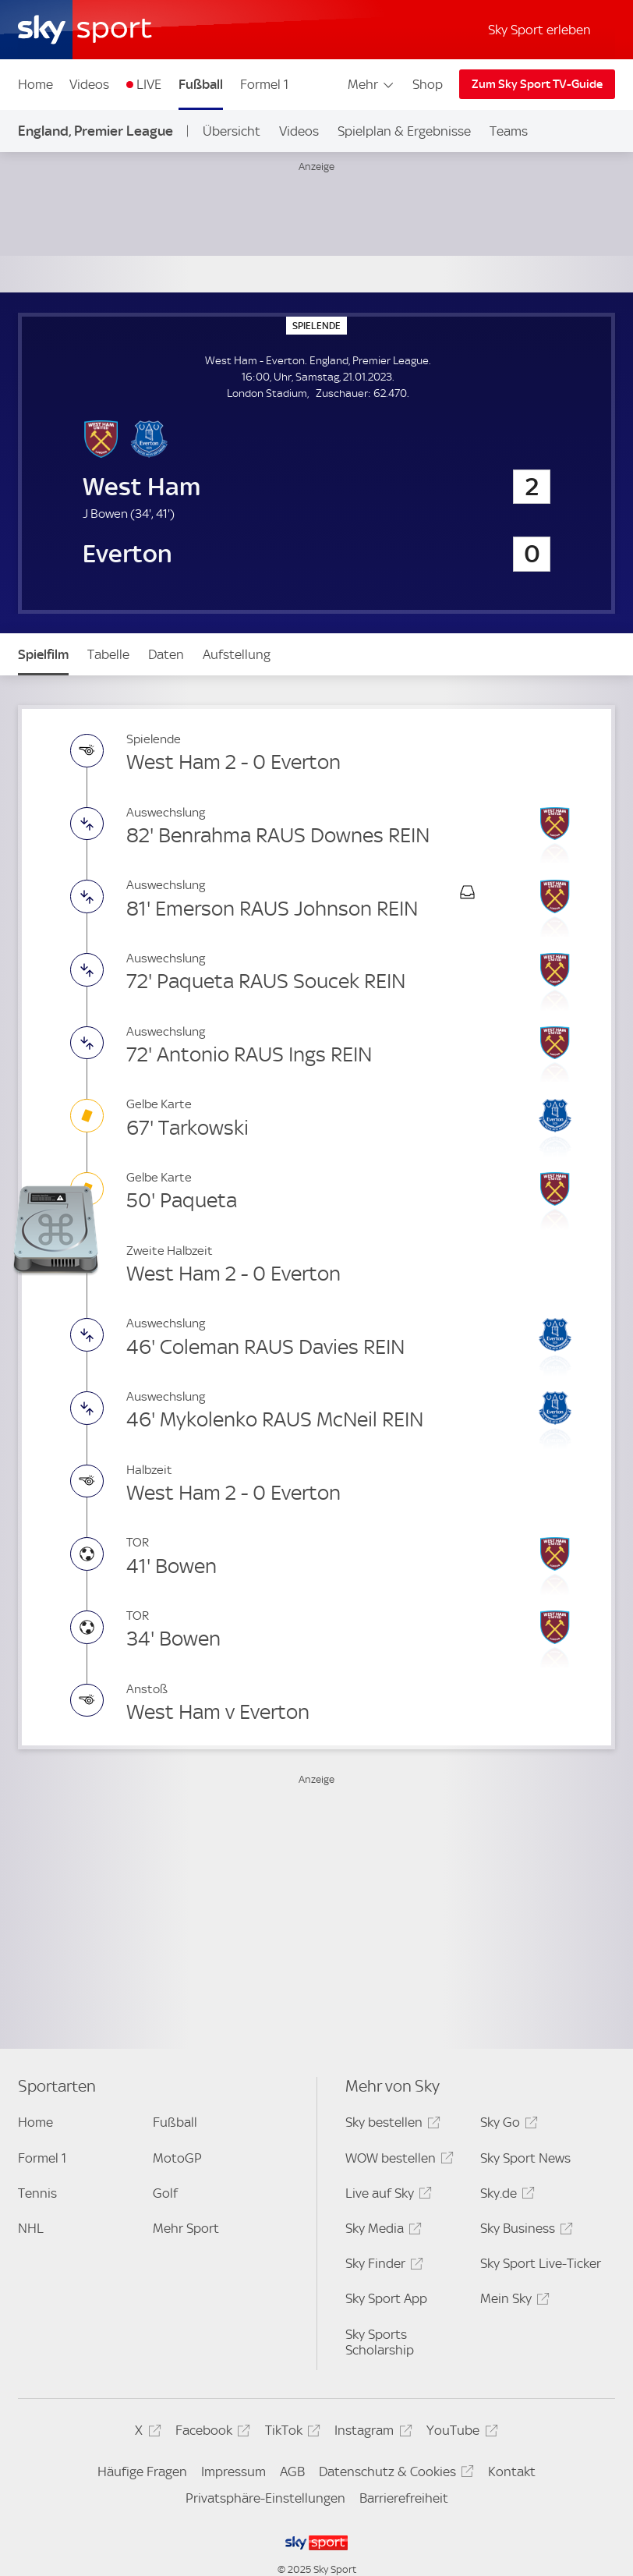 The height and width of the screenshot is (2576, 633). Describe the element at coordinates (467, 892) in the screenshot. I see `view your inbox messages` at that location.